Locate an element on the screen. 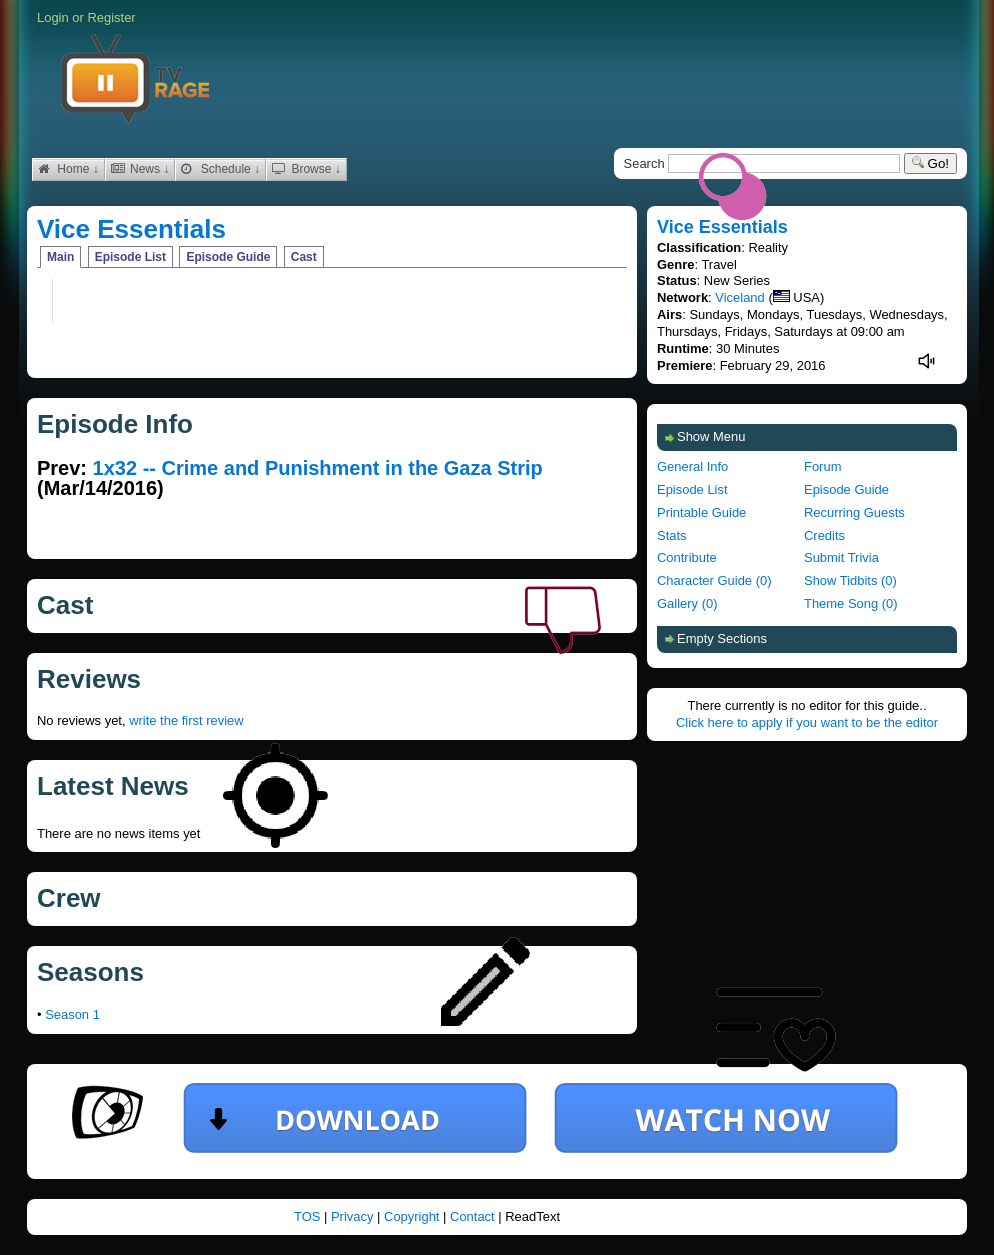 The image size is (994, 1255). center map on your current location is located at coordinates (275, 795).